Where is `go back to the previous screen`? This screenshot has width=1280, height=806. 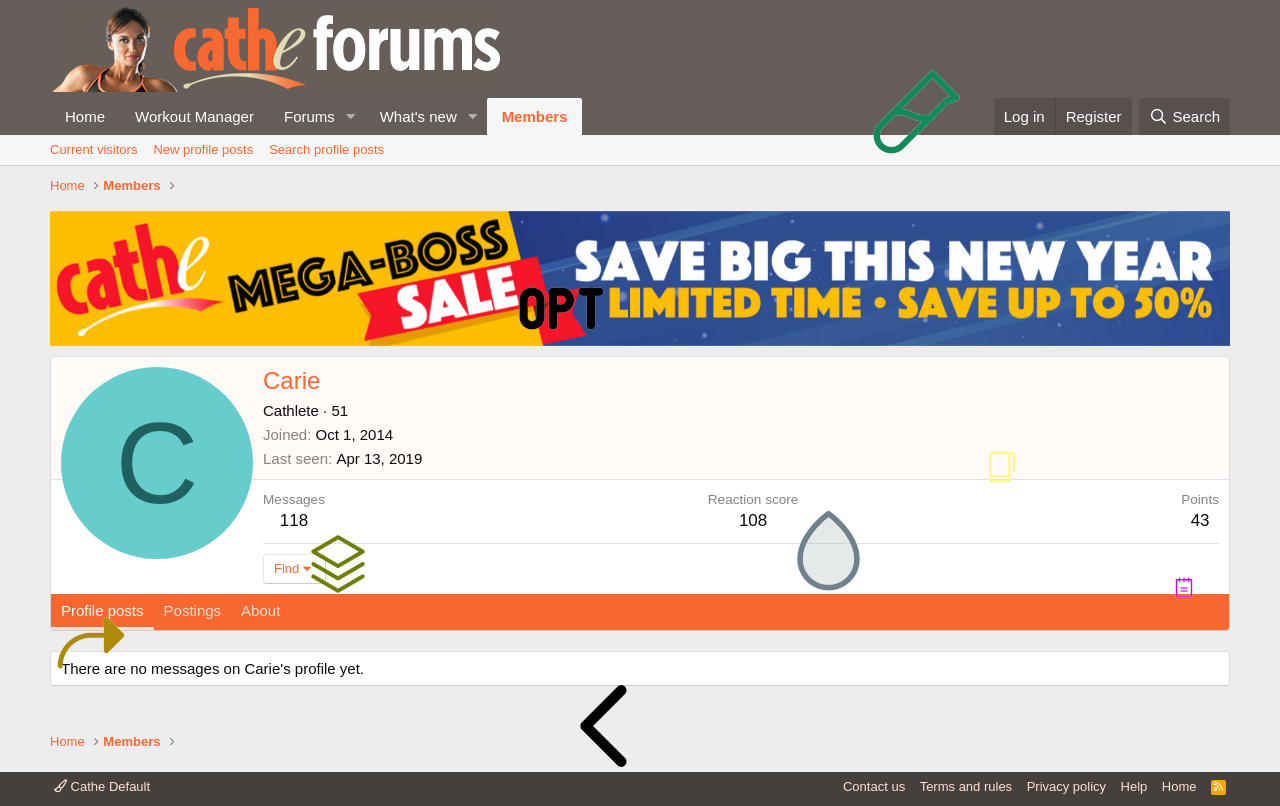 go back to the previous screen is located at coordinates (607, 726).